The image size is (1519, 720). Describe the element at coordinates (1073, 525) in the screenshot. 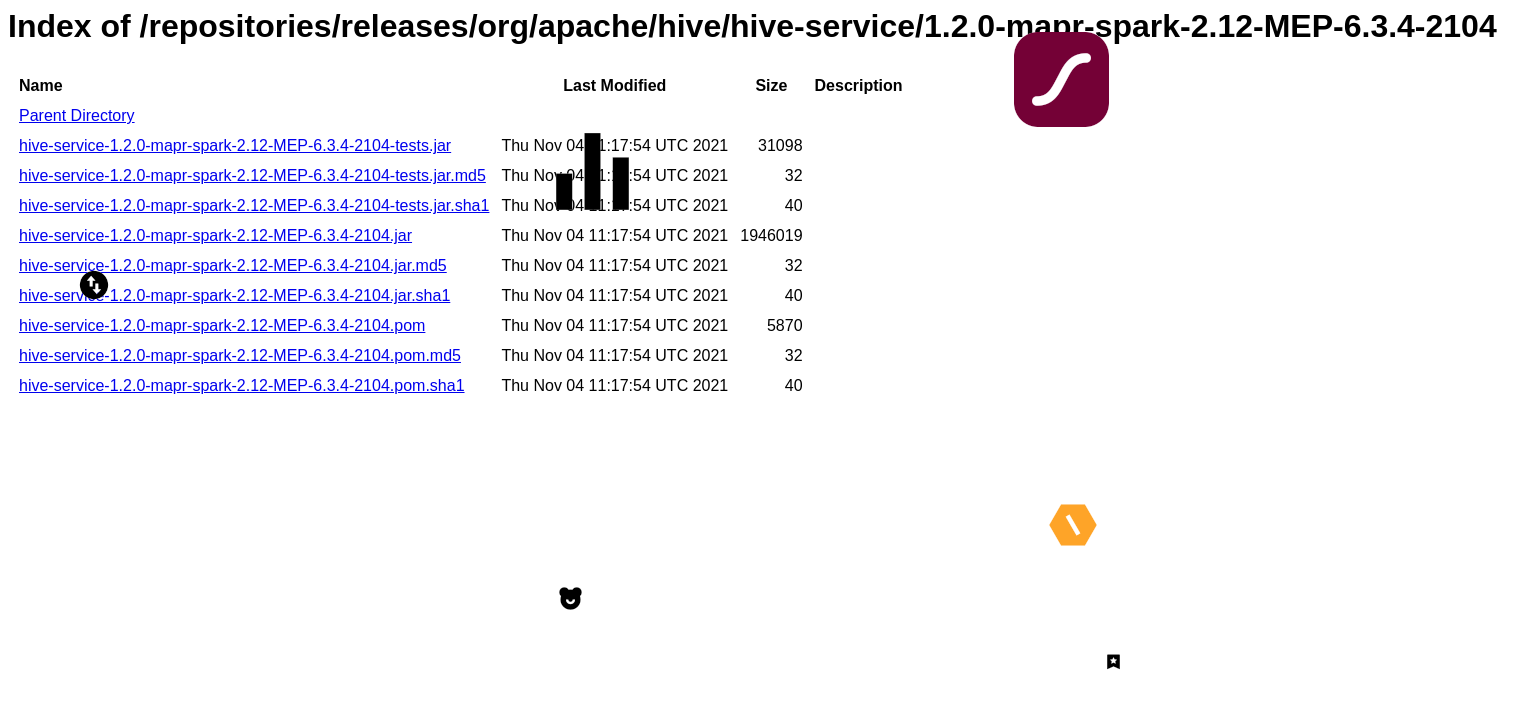

I see `open system settings` at that location.